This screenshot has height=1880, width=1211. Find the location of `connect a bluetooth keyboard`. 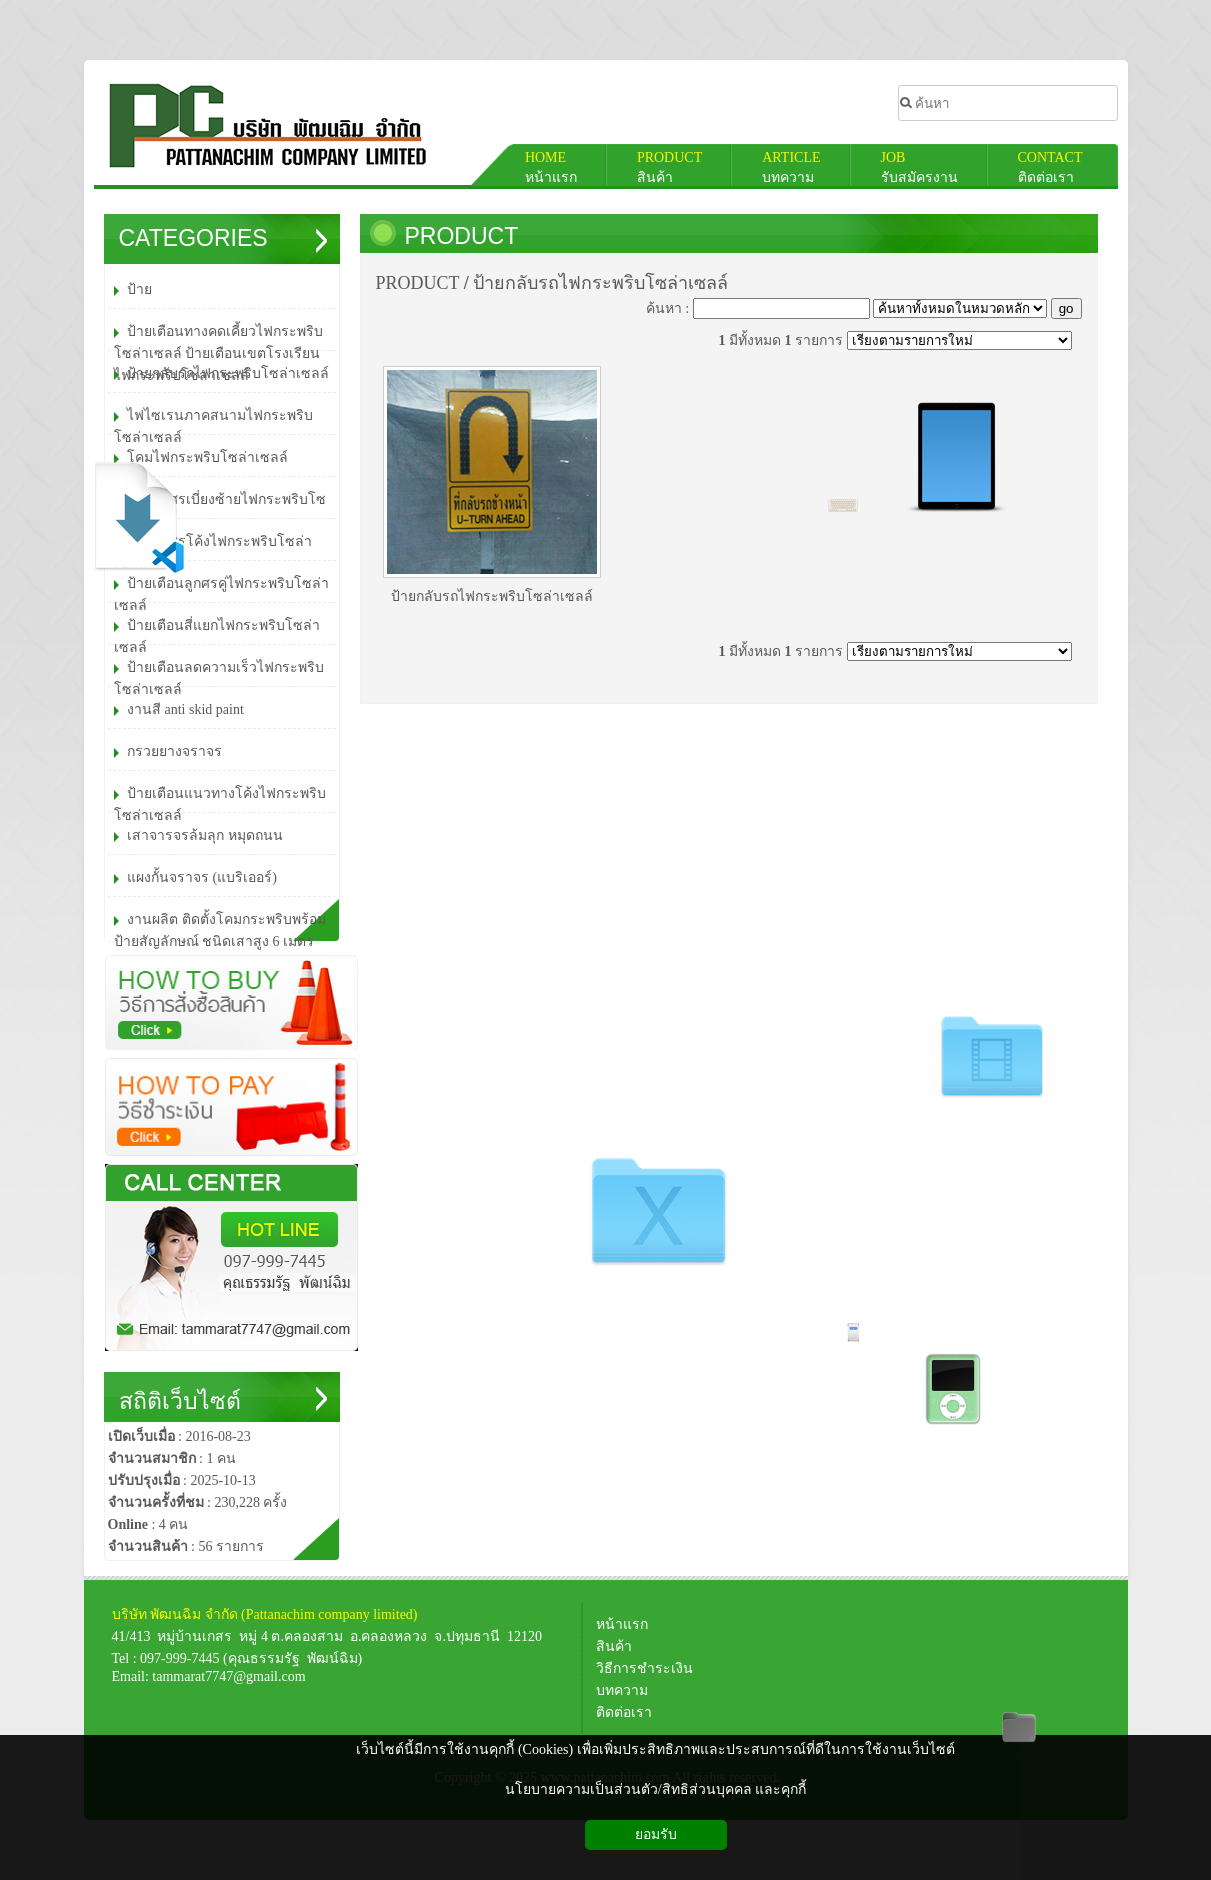

connect a bluetooth keyboard is located at coordinates (843, 505).